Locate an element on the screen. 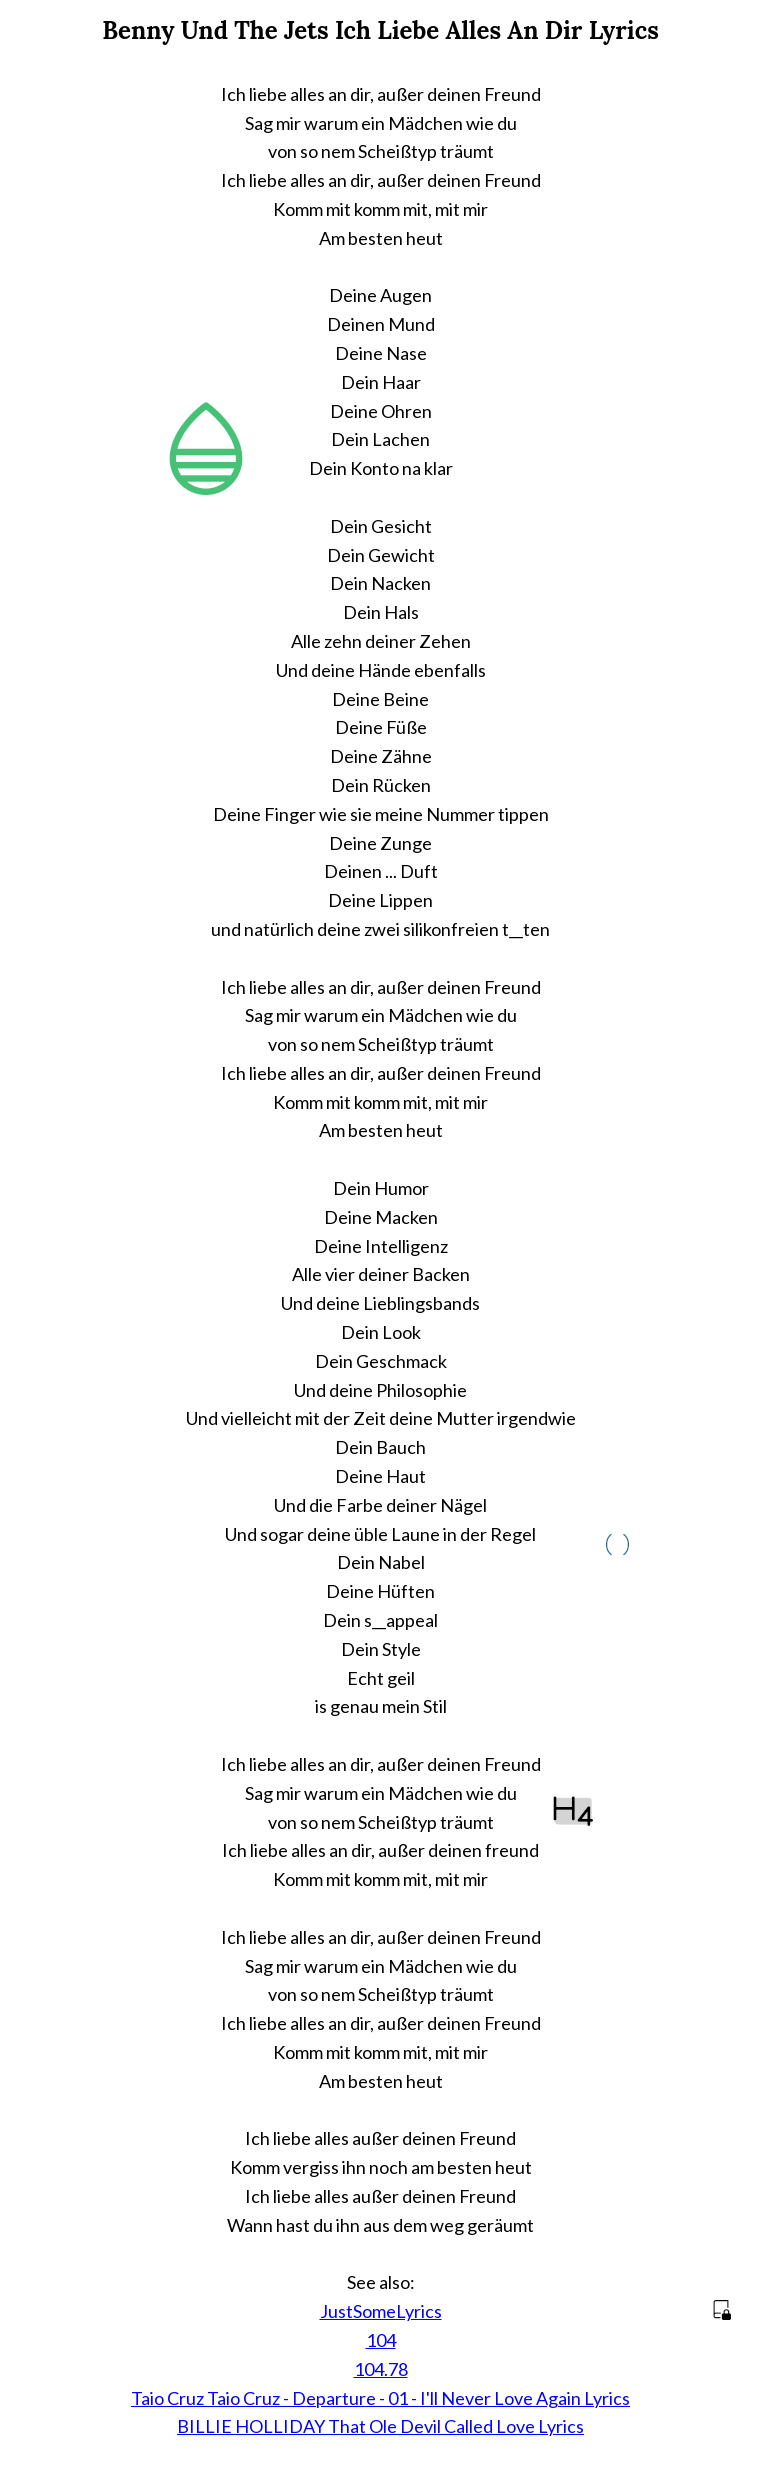  insert parentheses in text or code is located at coordinates (617, 1544).